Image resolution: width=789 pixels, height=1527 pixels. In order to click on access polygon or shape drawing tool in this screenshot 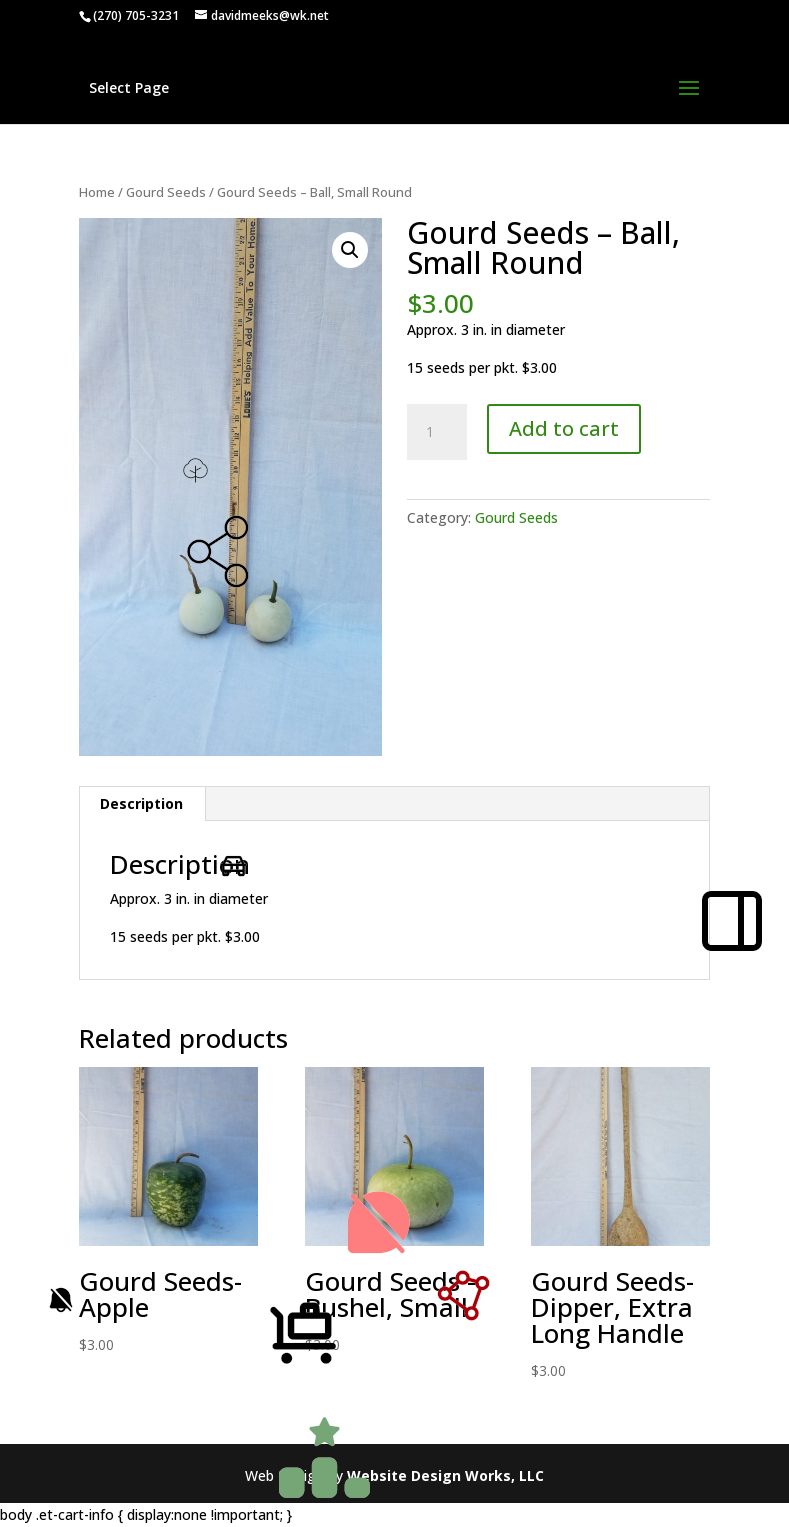, I will do `click(464, 1295)`.